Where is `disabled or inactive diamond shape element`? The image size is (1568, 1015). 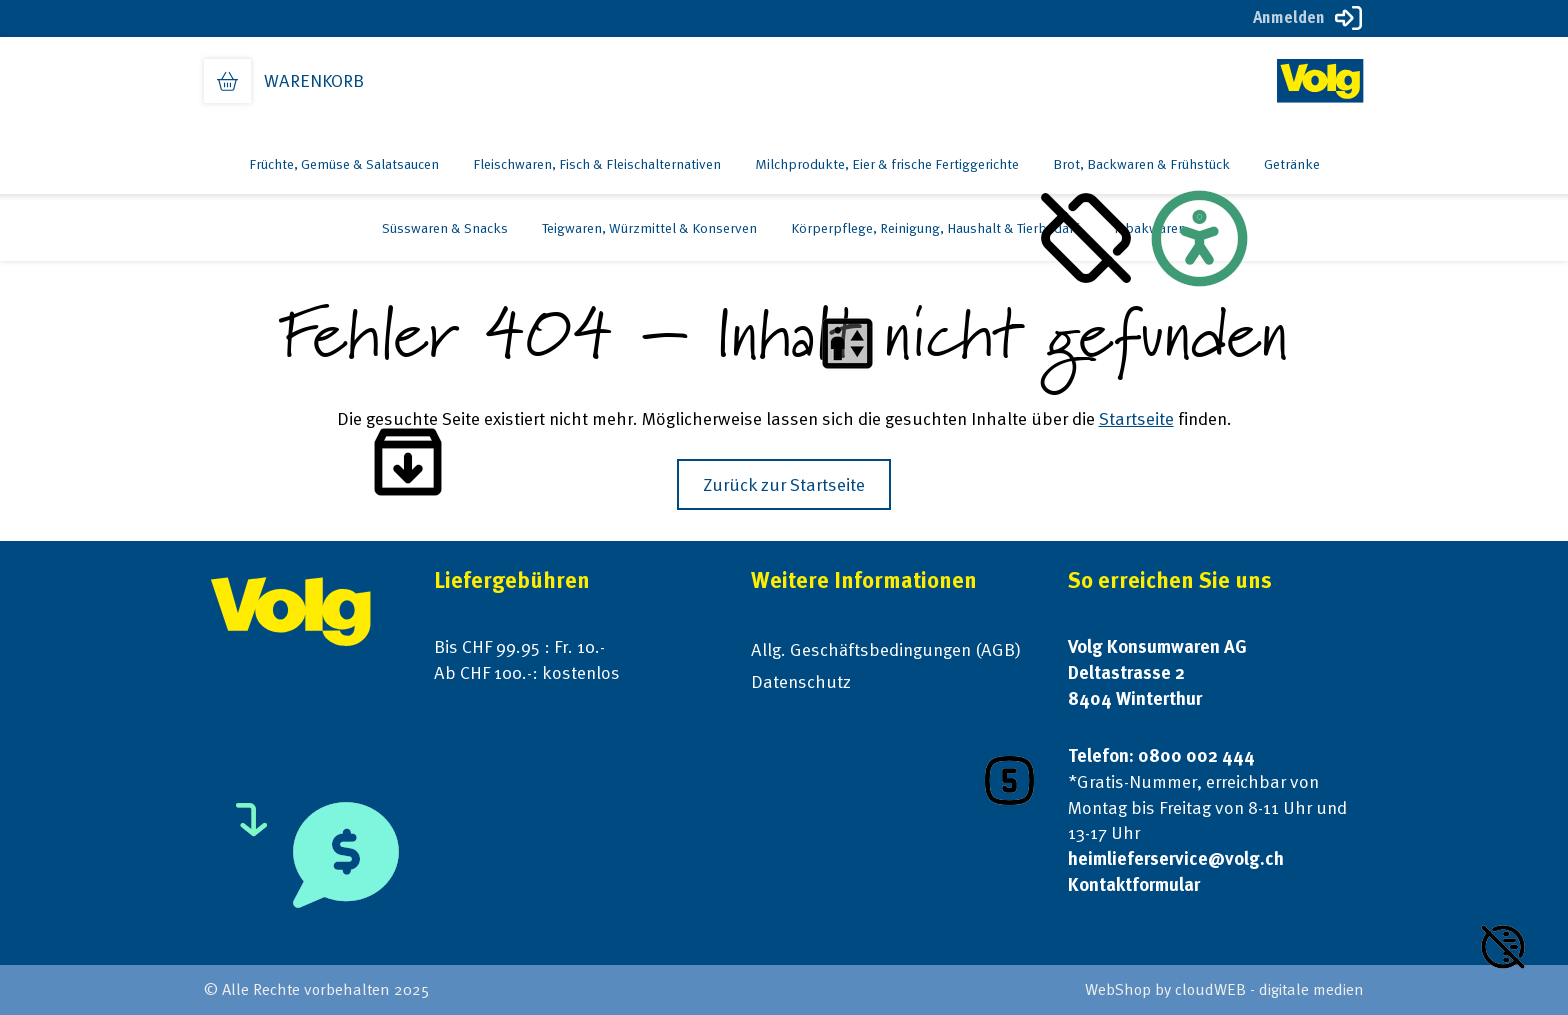 disabled or inactive diamond shape element is located at coordinates (1086, 238).